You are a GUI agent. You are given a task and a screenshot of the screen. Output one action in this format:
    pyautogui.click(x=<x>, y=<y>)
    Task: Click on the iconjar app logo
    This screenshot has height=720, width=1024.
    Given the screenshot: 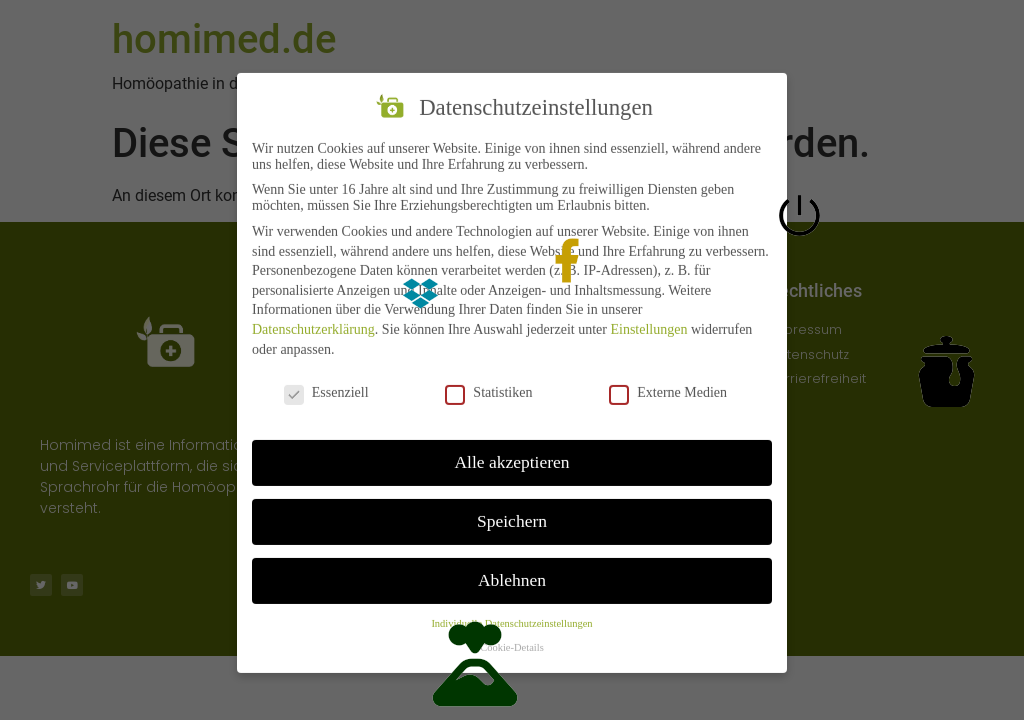 What is the action you would take?
    pyautogui.click(x=946, y=371)
    